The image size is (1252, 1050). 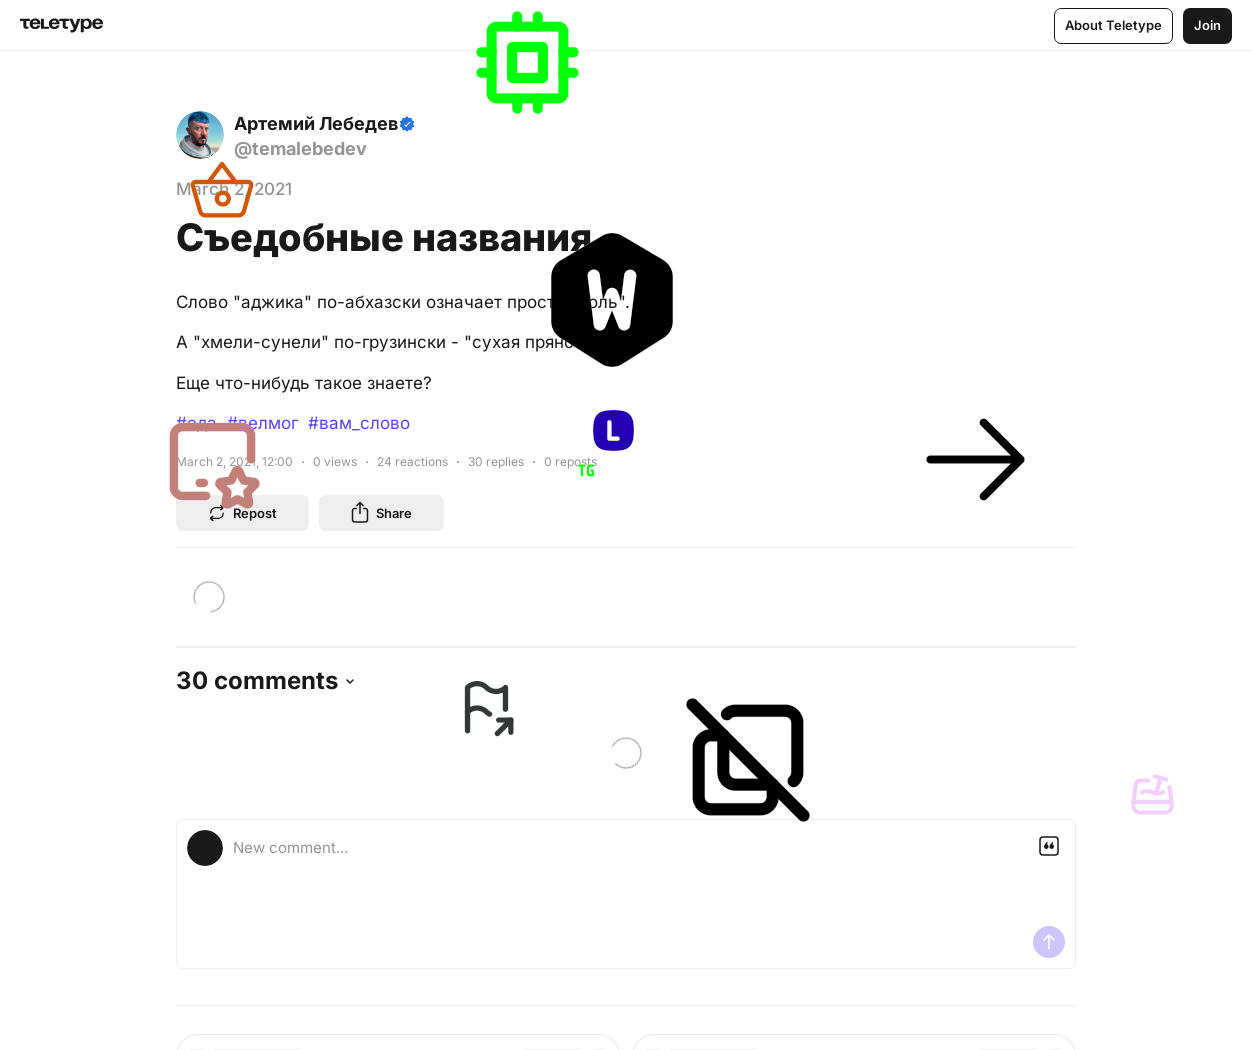 What do you see at coordinates (212, 461) in the screenshot?
I see `mark this tablet as a favorite device` at bounding box center [212, 461].